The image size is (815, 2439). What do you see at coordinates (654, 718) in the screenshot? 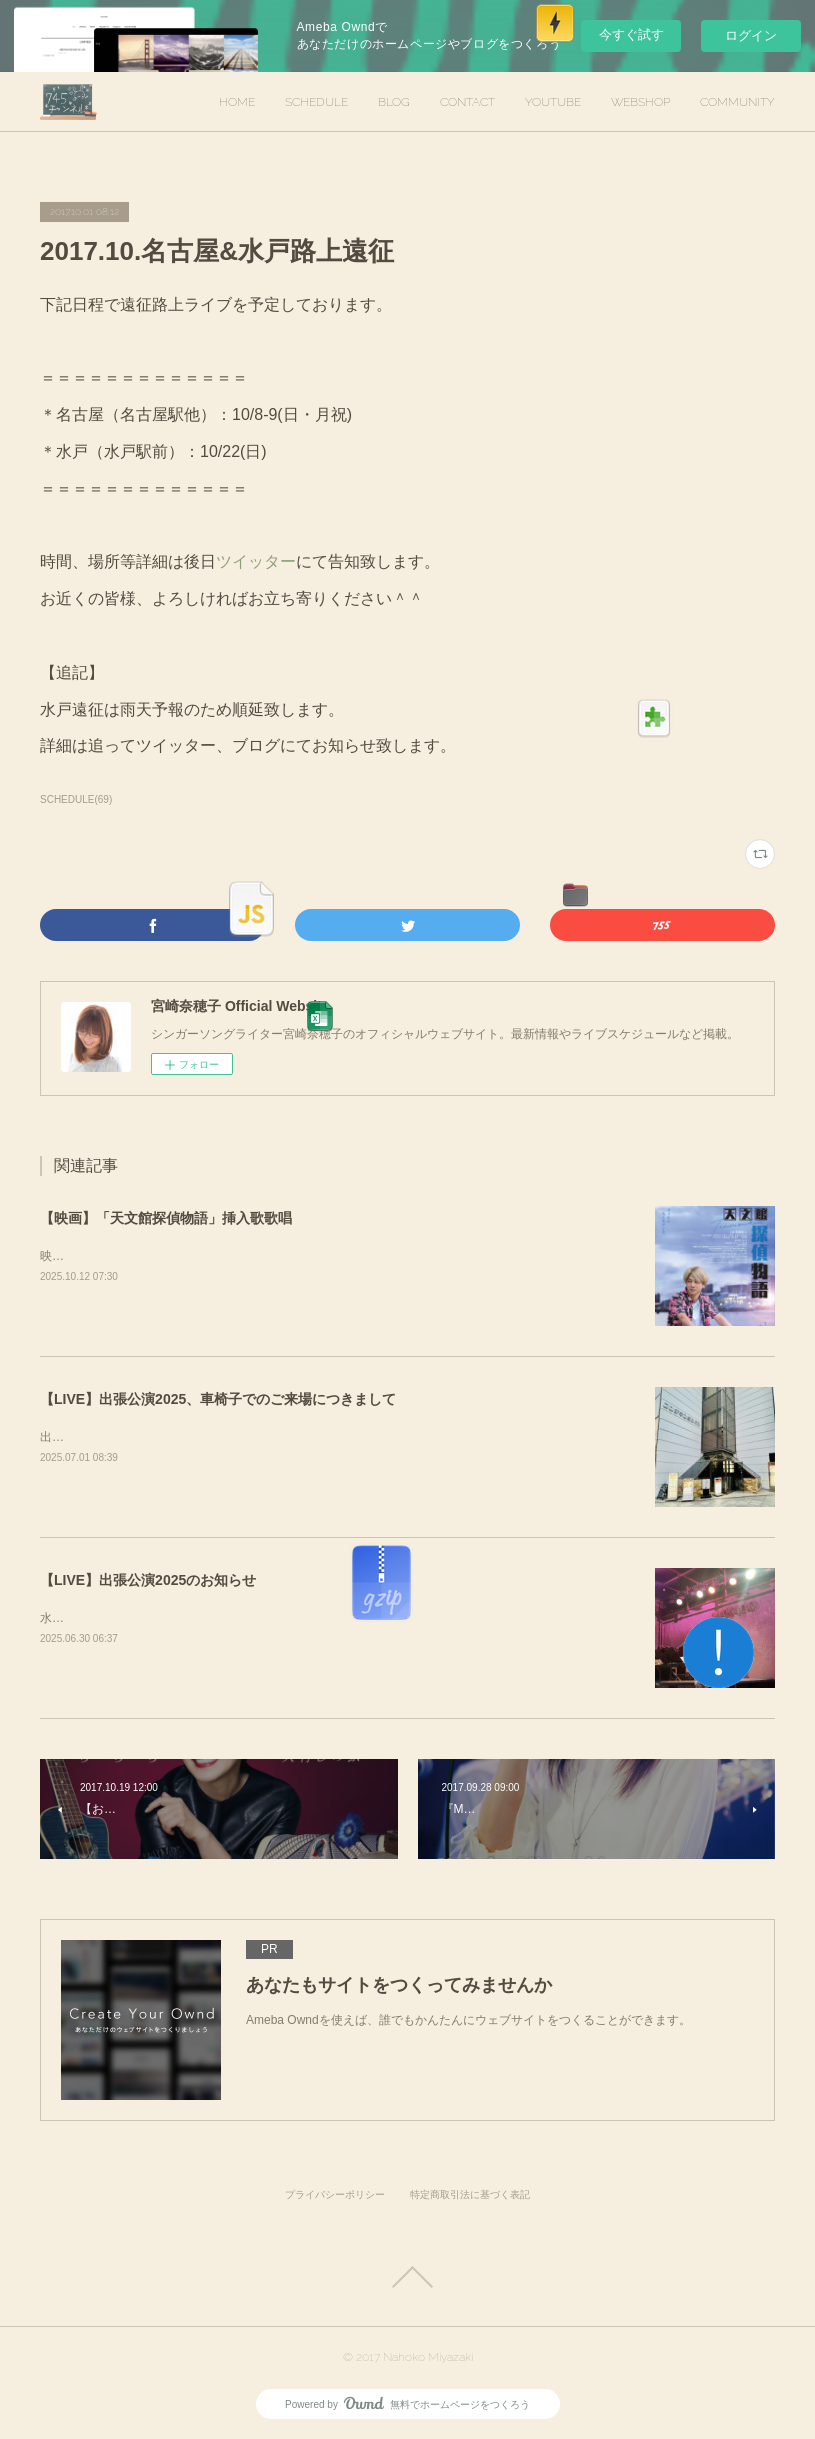
I see `an extension or plugin file type` at bounding box center [654, 718].